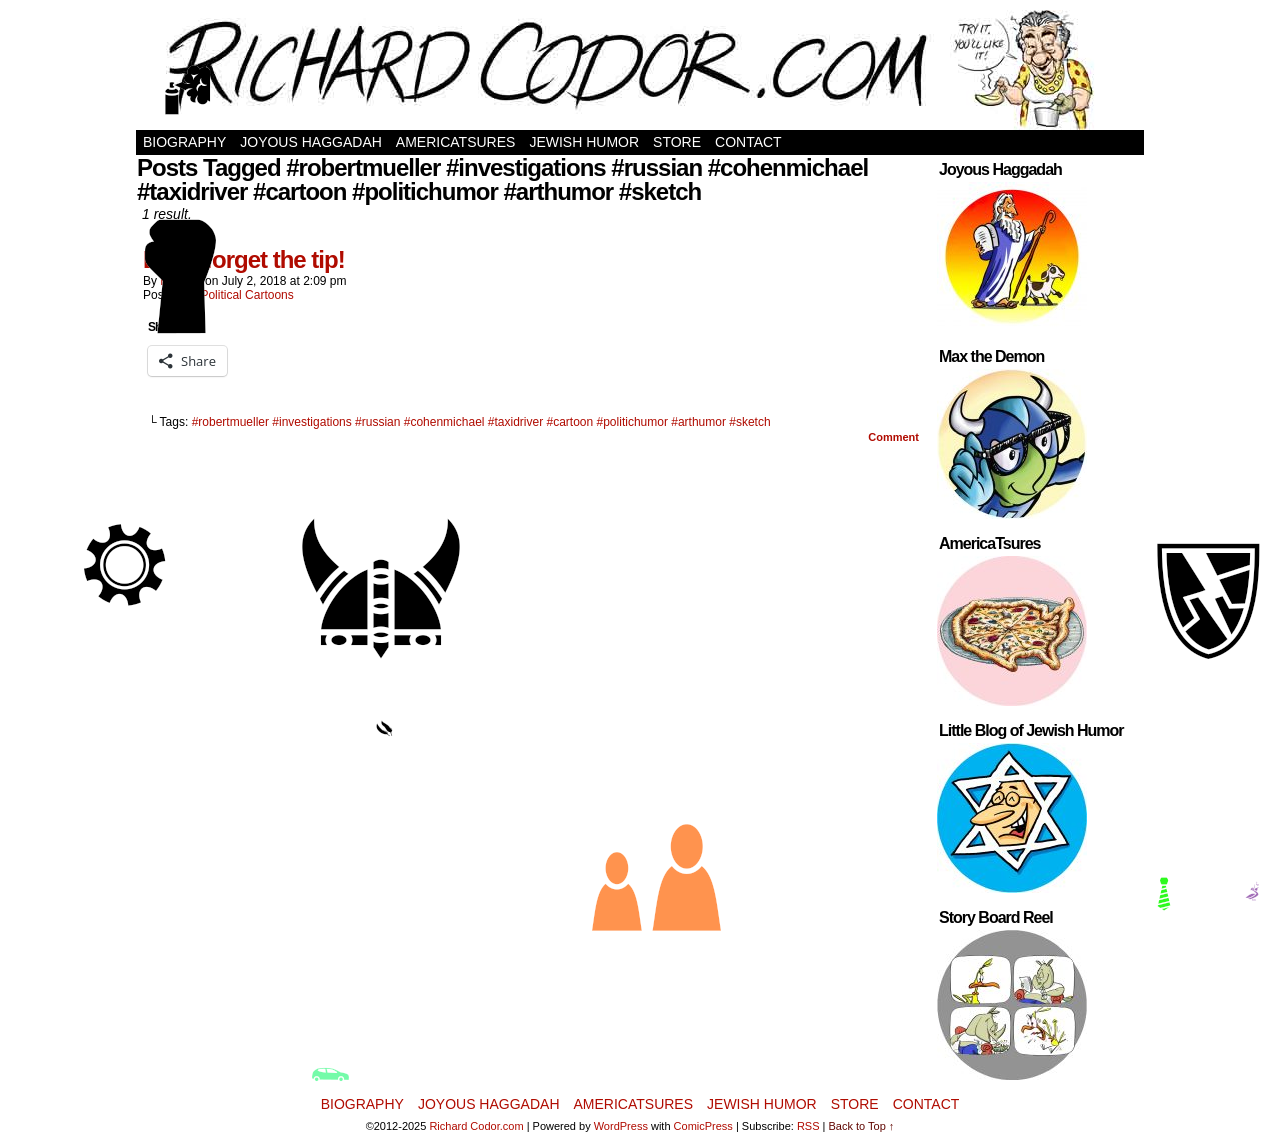 This screenshot has height=1147, width=1280. What do you see at coordinates (1164, 894) in the screenshot?
I see `formal or business dress code indicator` at bounding box center [1164, 894].